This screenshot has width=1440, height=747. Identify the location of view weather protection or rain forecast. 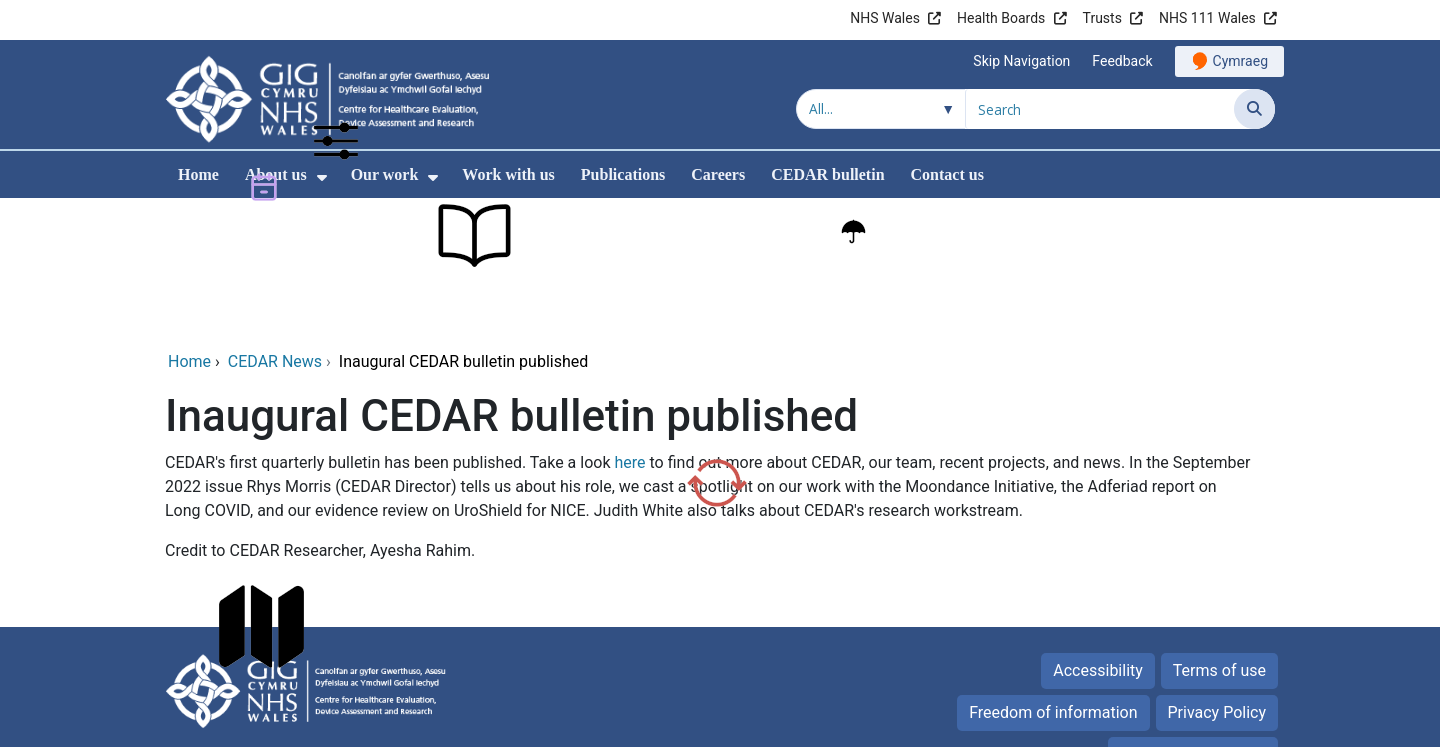
(853, 231).